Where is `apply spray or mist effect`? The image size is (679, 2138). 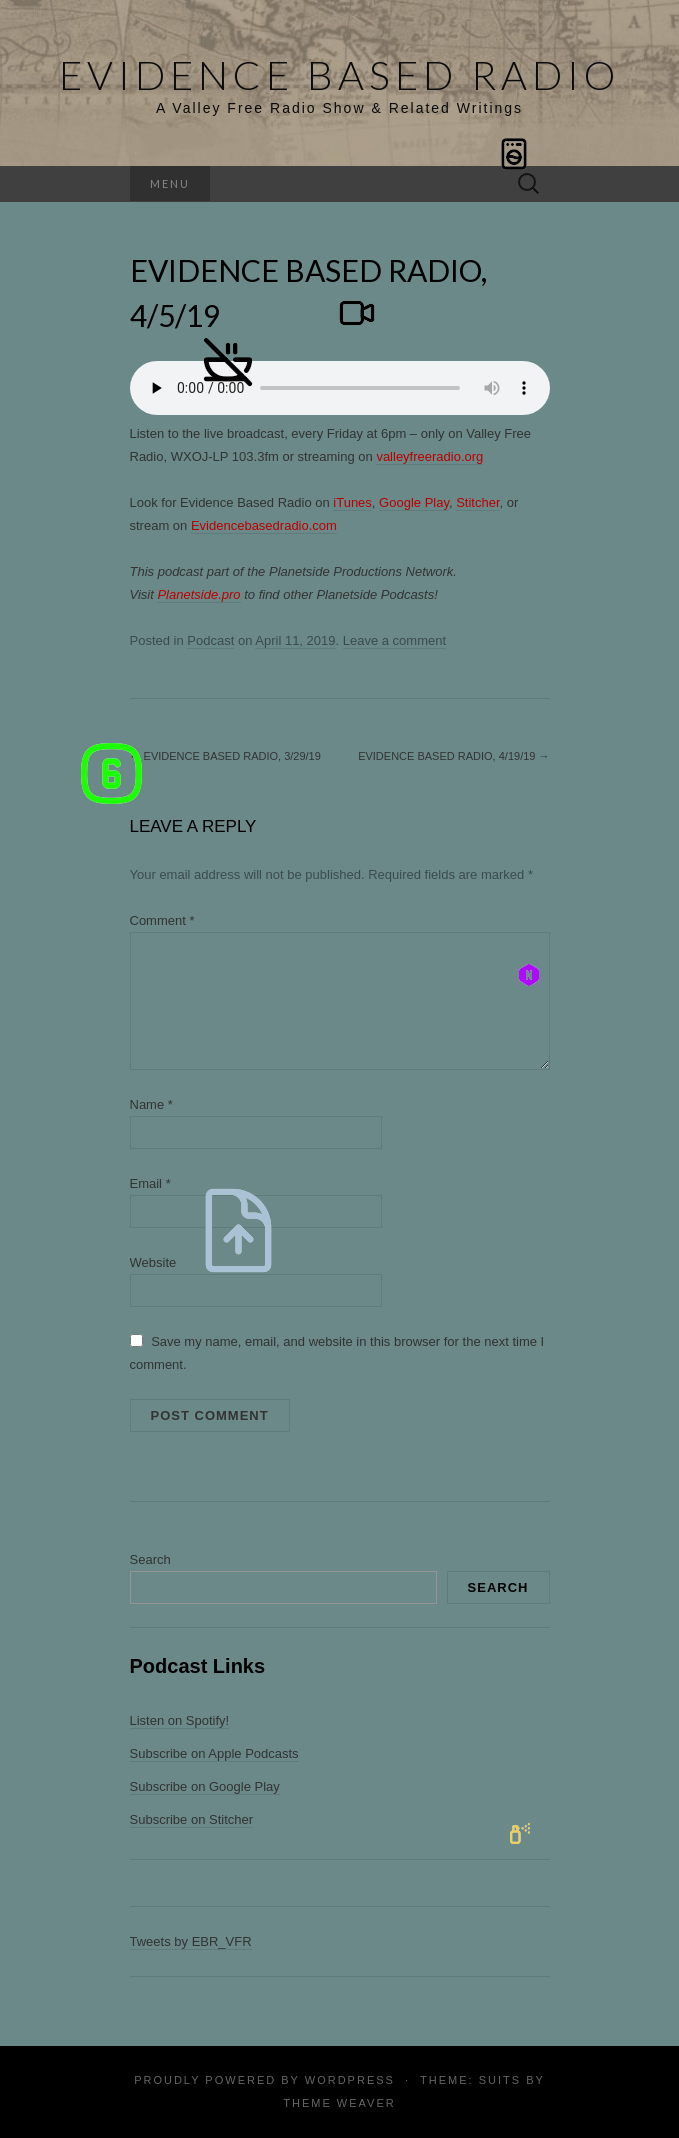 apply spray or mist effect is located at coordinates (519, 1833).